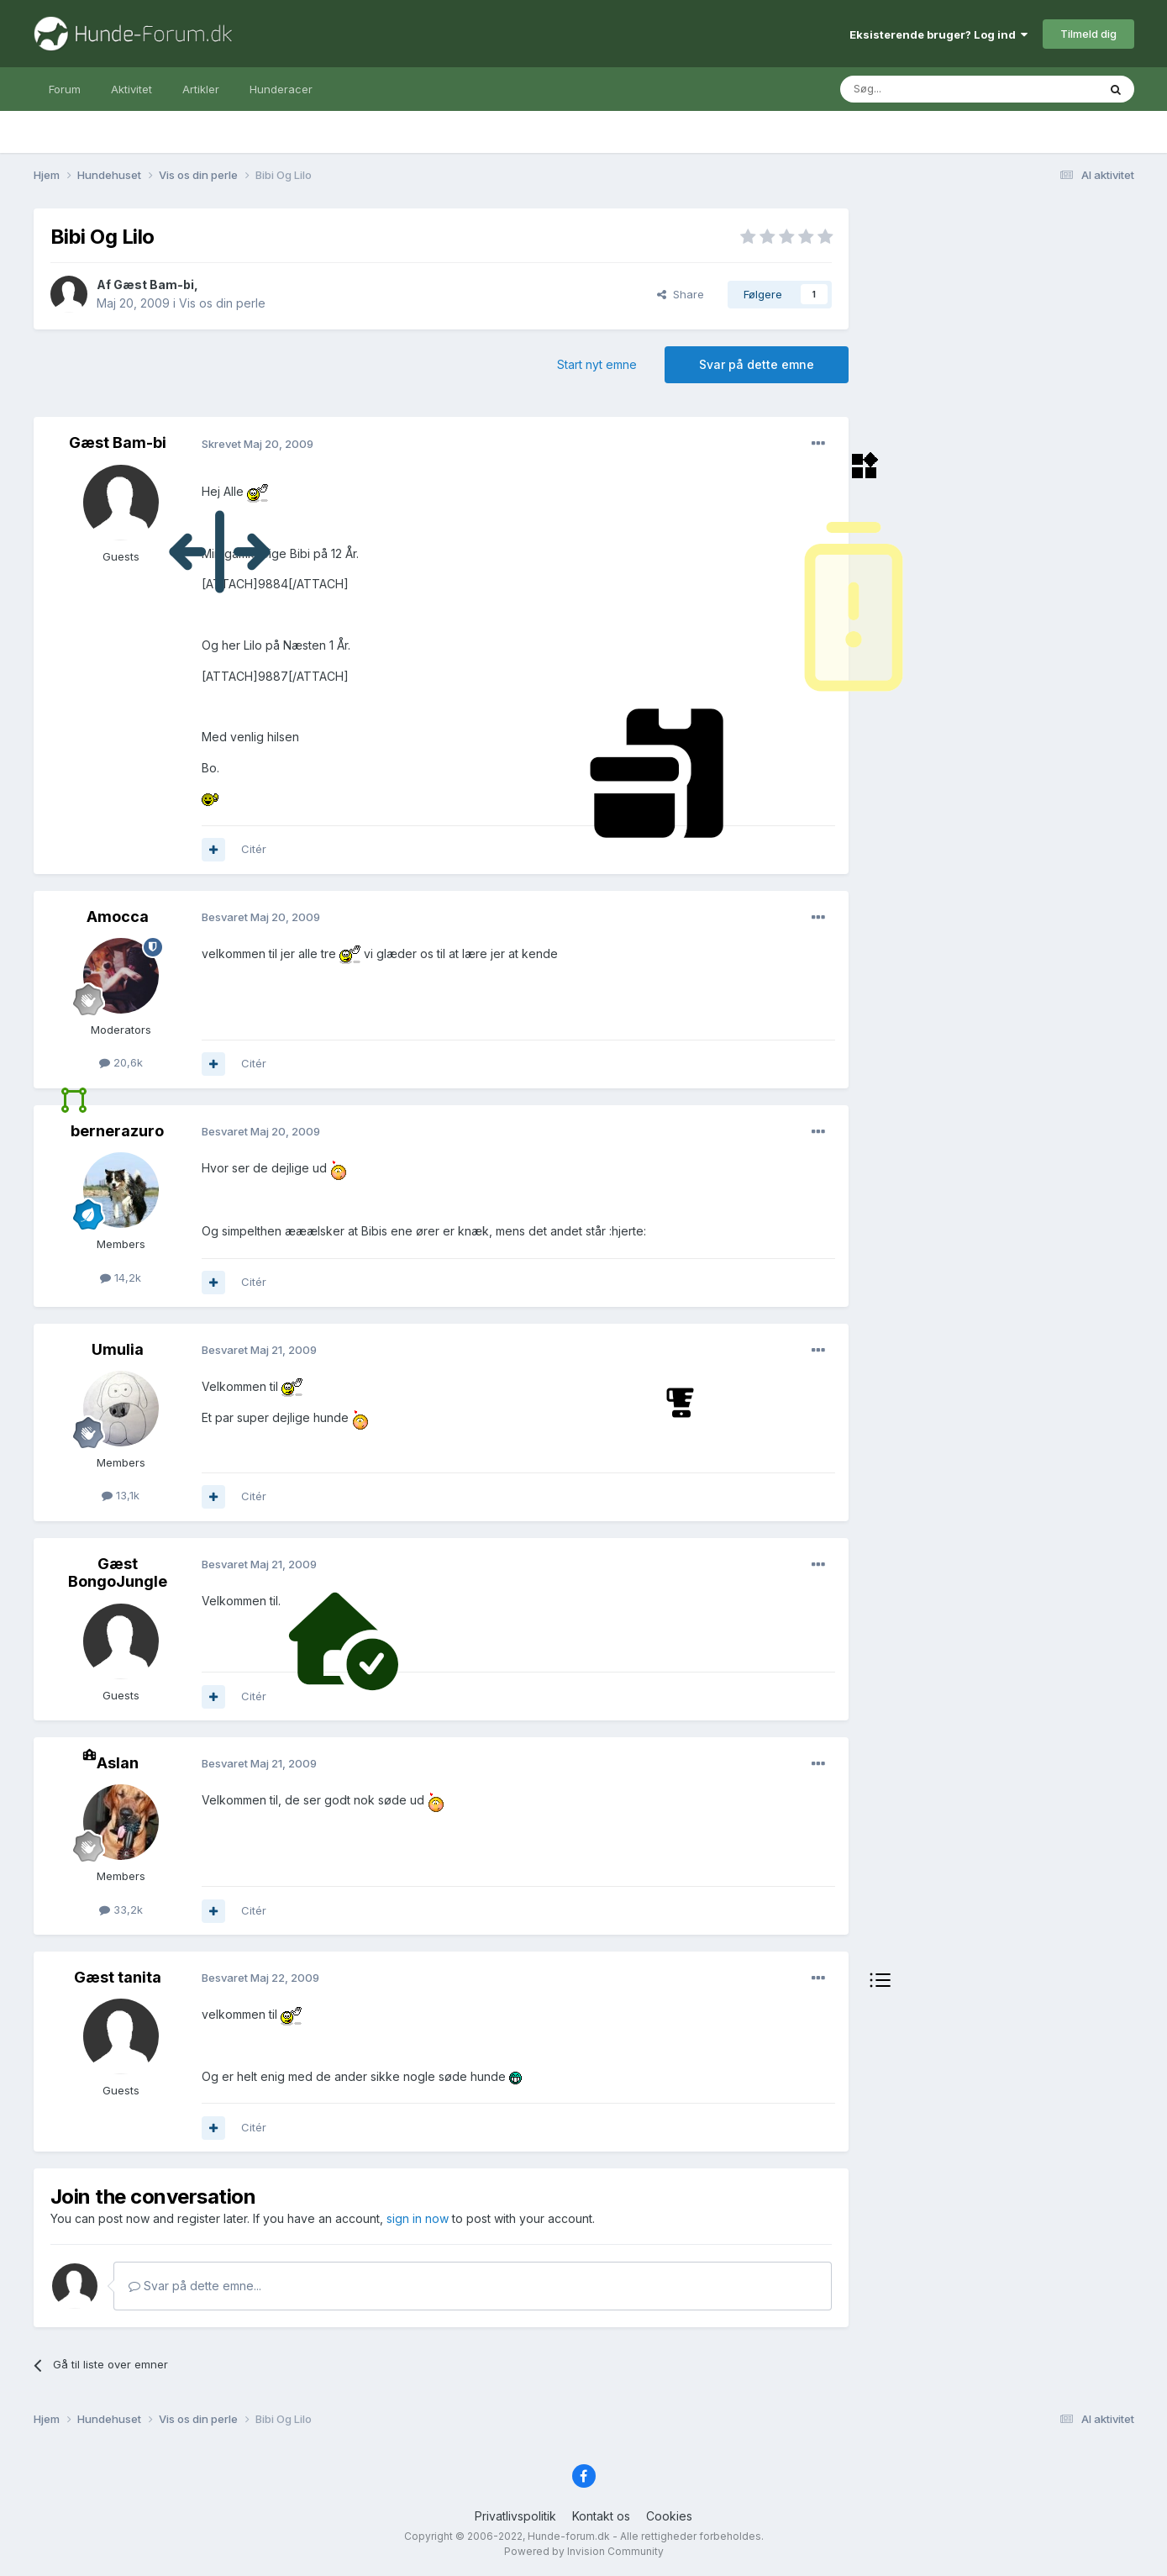  What do you see at coordinates (74, 1100) in the screenshot?
I see `connect nodes or create a path between points` at bounding box center [74, 1100].